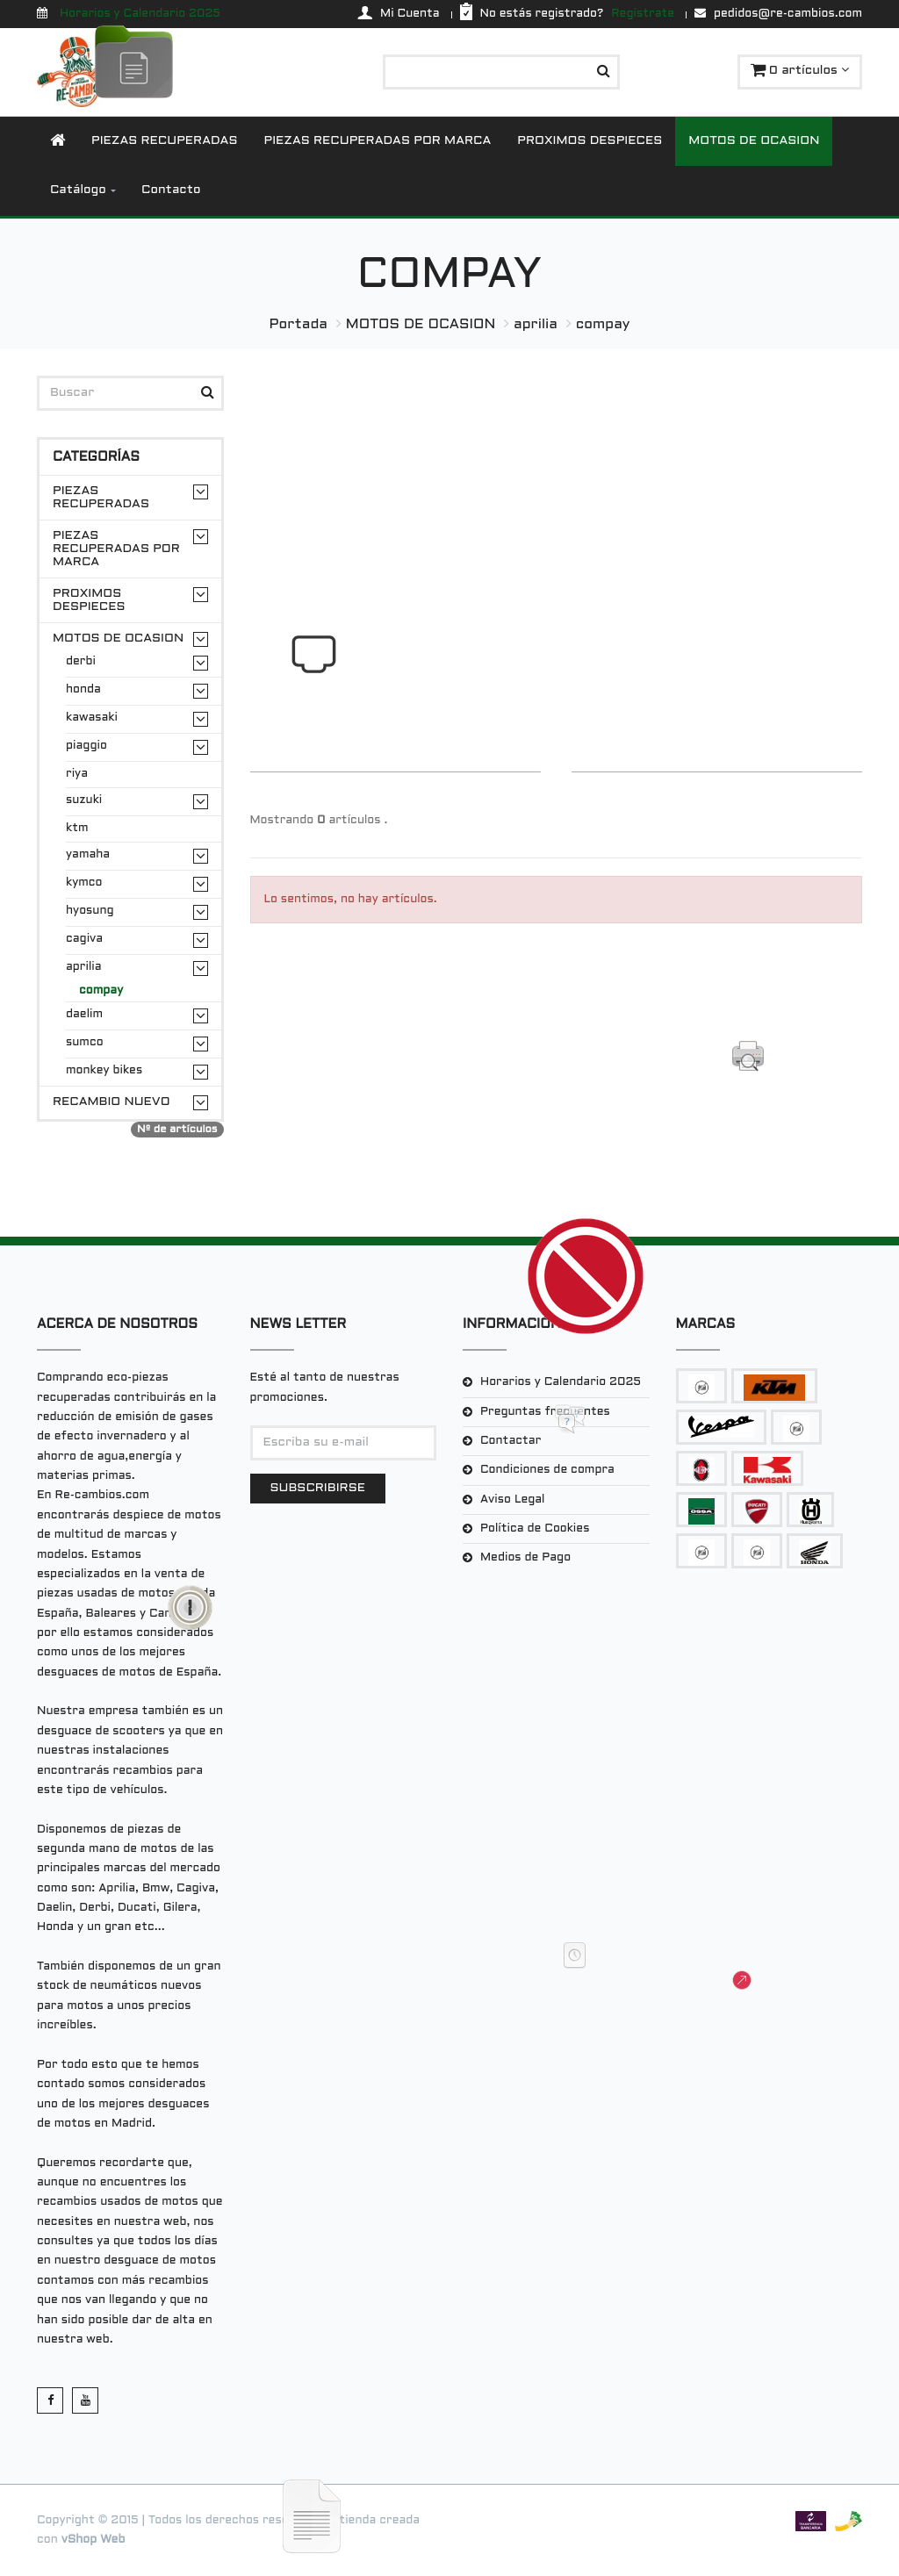  I want to click on remove a group or team, so click(586, 1276).